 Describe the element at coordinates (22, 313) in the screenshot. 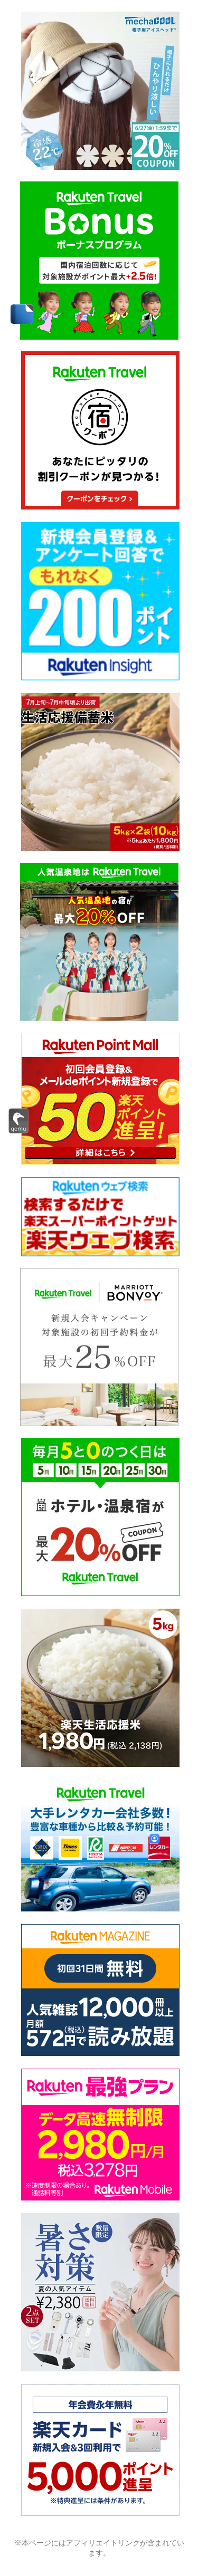

I see `change desktop wallpaper settings` at that location.